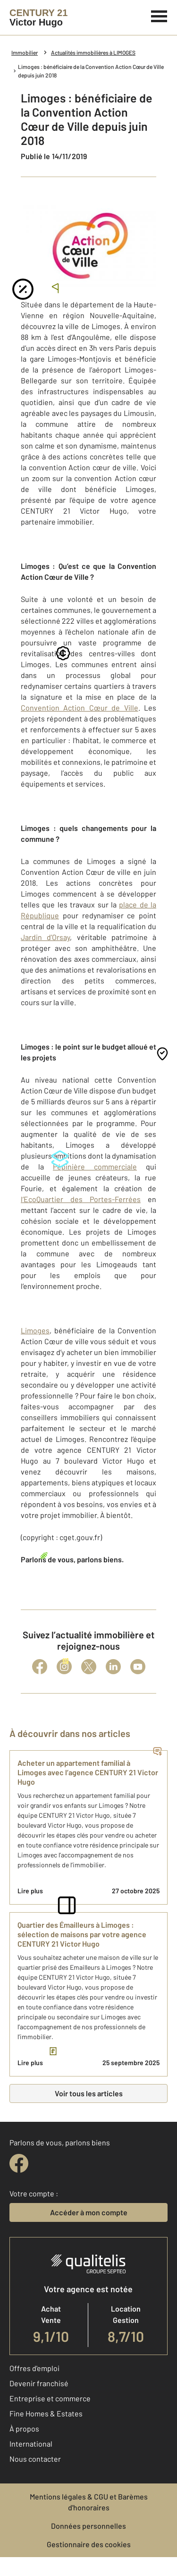 The image size is (177, 2576). I want to click on view cent-based pricing or rewards, so click(63, 653).